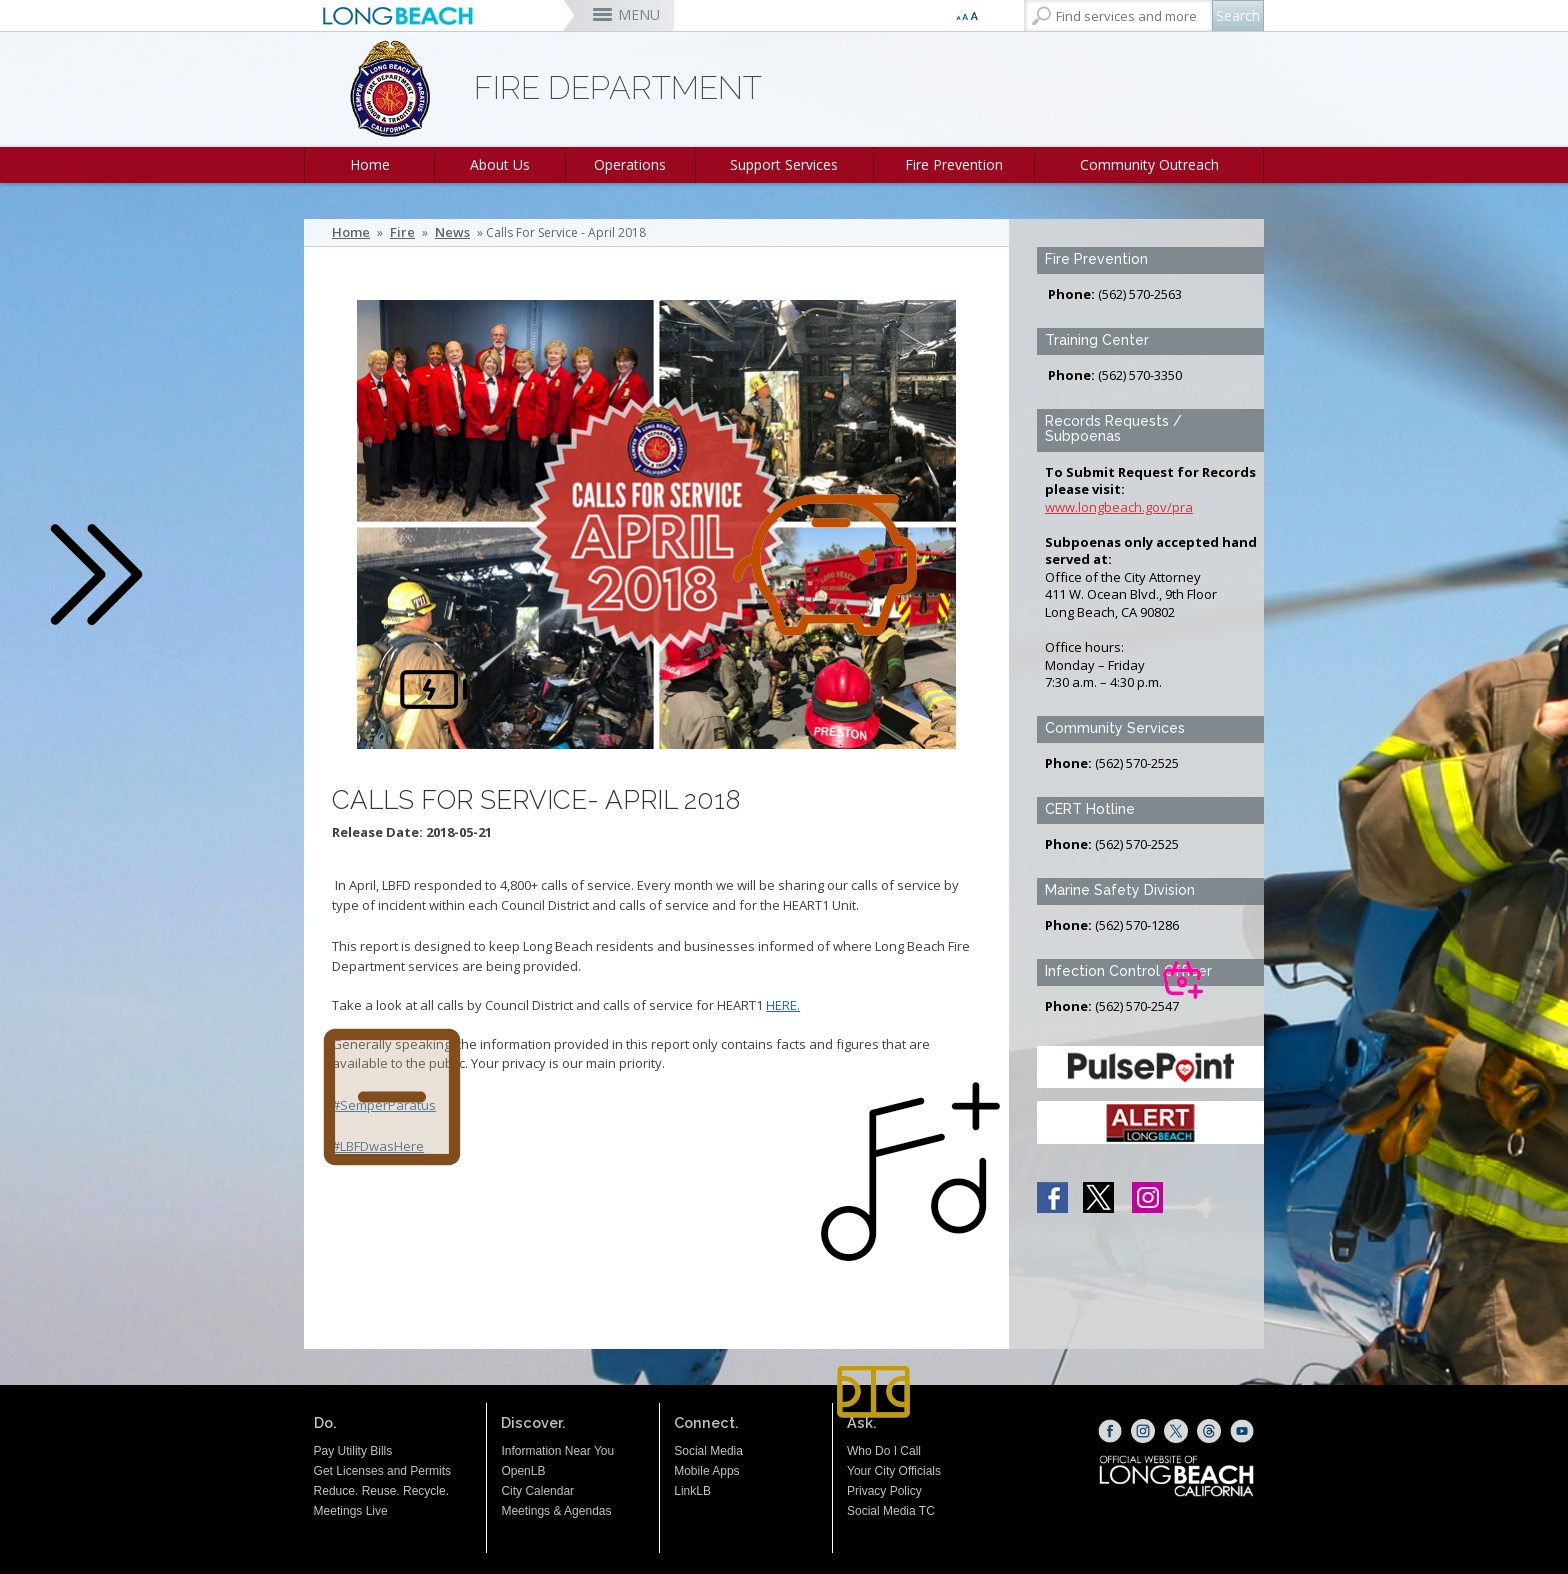  I want to click on view basketball court locations, so click(873, 1391).